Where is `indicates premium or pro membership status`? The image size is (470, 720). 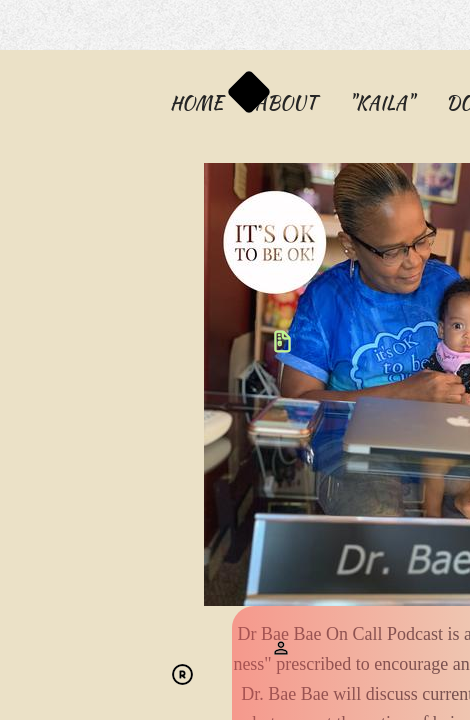
indicates premium or pro membership status is located at coordinates (249, 92).